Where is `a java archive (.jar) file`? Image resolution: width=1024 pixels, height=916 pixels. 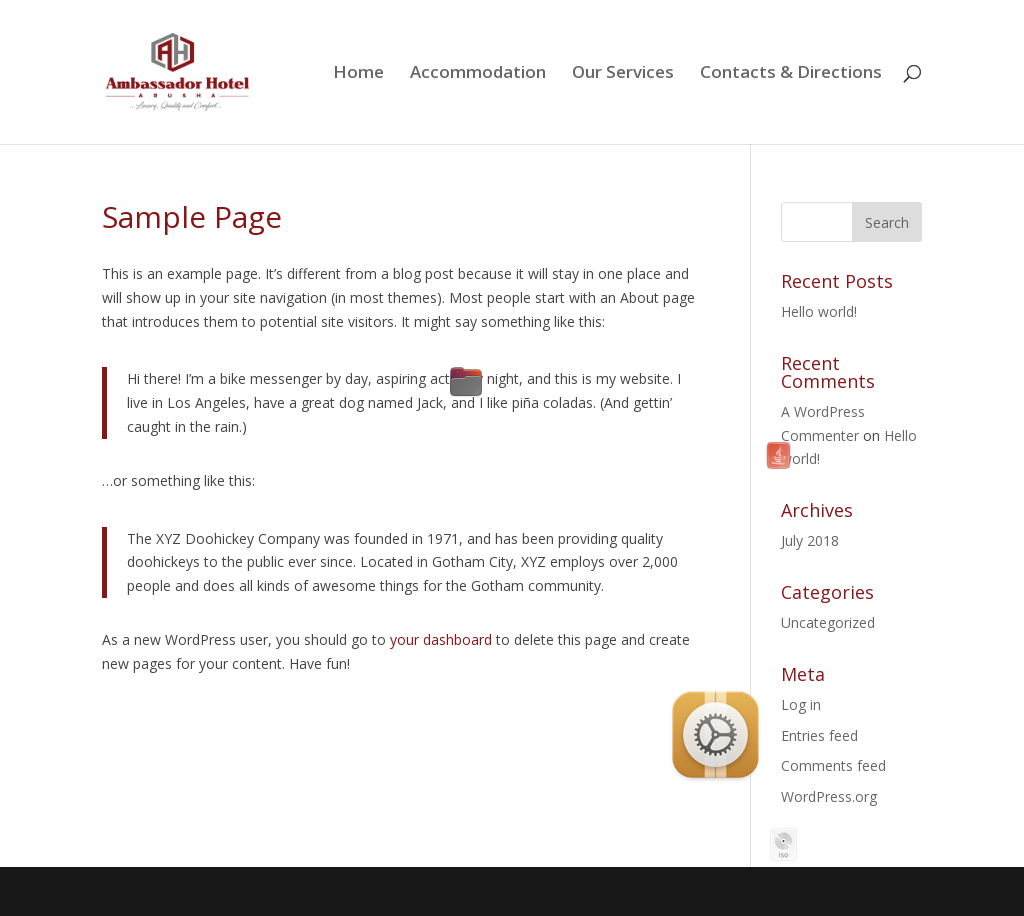
a java archive (.jar) file is located at coordinates (778, 455).